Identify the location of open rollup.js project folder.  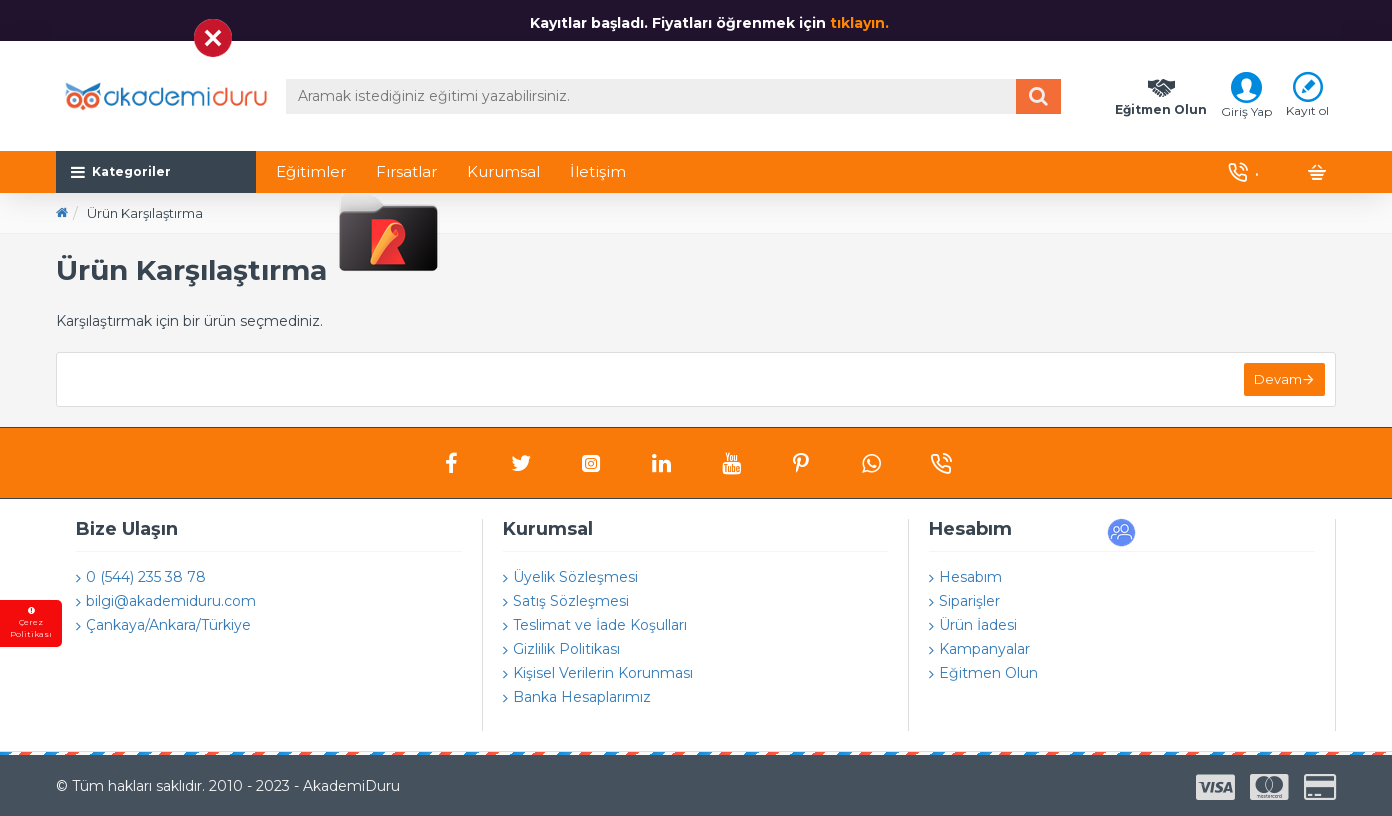
(388, 235).